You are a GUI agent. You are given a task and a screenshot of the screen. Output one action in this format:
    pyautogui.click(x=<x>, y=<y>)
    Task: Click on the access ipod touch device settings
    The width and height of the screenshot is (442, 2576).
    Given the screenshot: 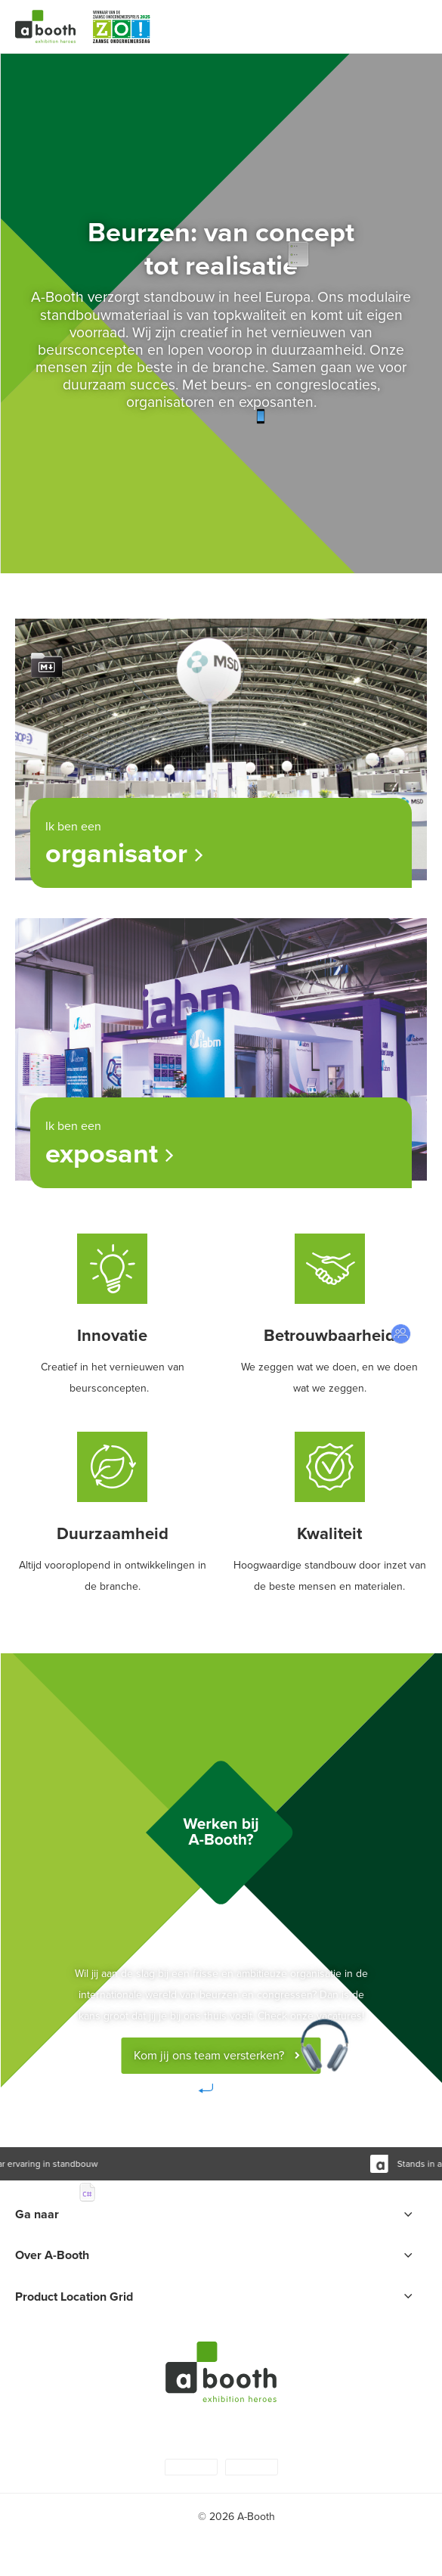 What is the action you would take?
    pyautogui.click(x=261, y=416)
    